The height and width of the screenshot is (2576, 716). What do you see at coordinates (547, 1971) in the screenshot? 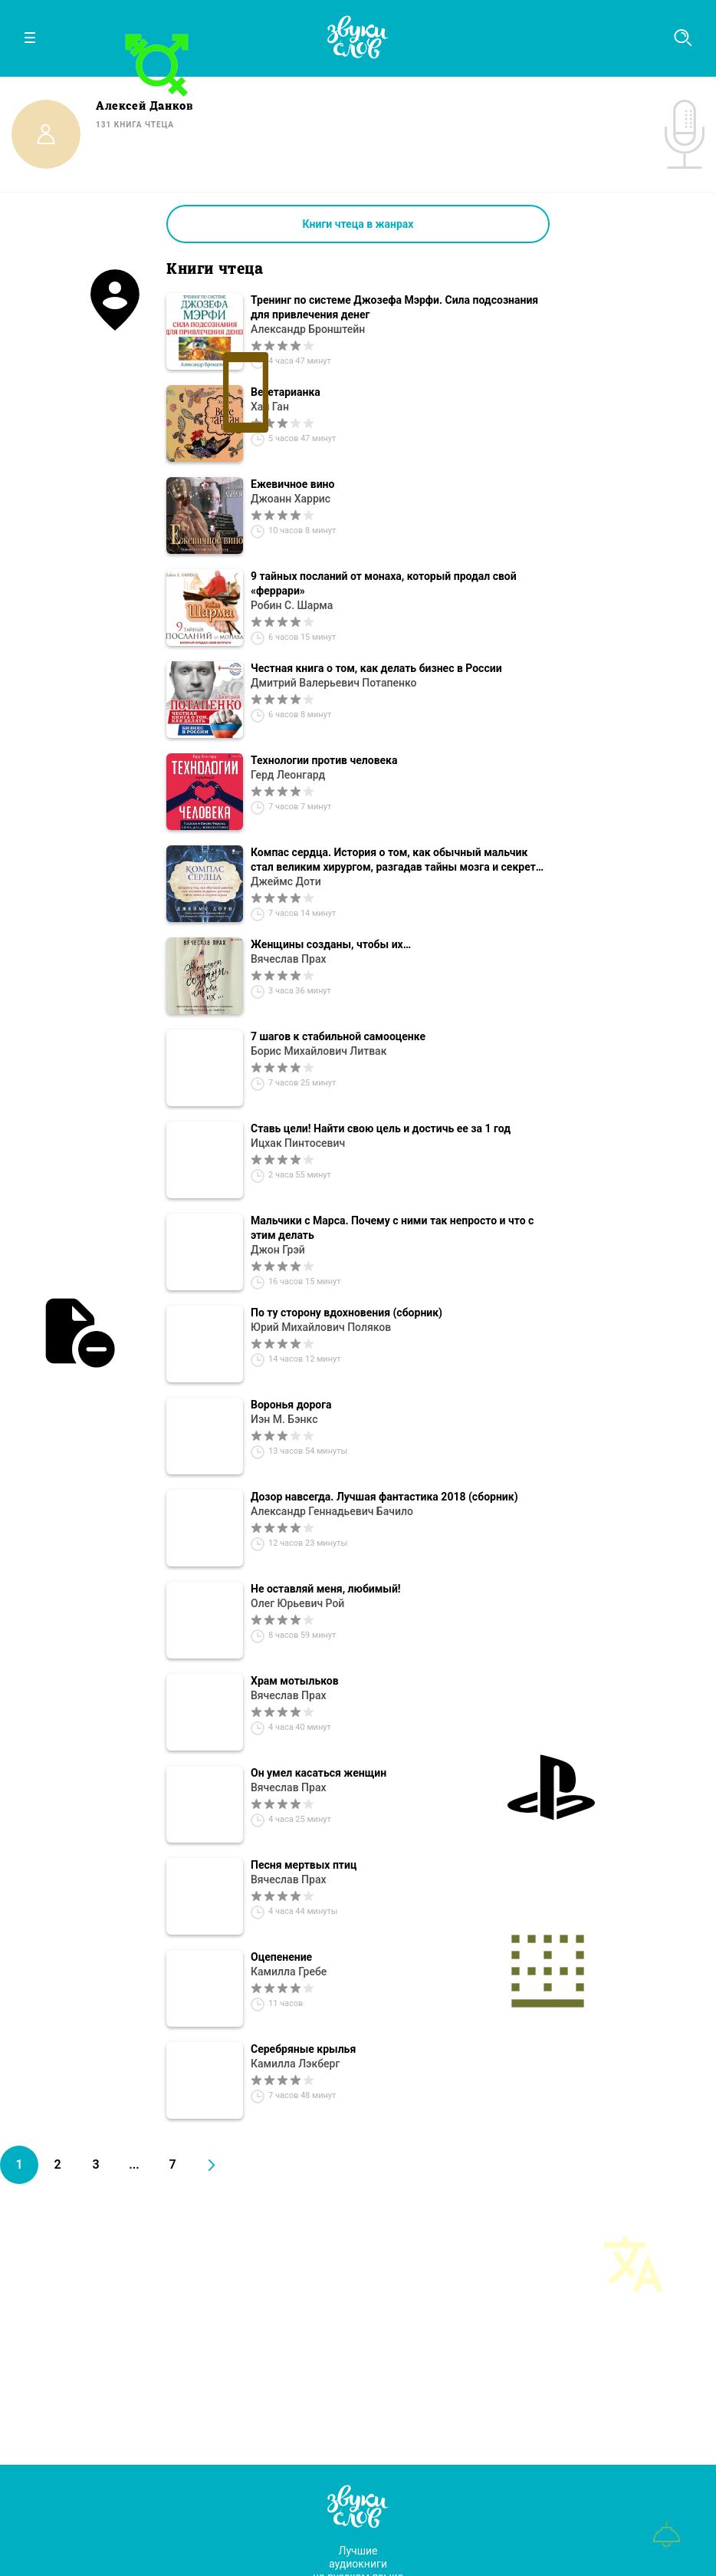
I see `apply bottom border to selected cells` at bounding box center [547, 1971].